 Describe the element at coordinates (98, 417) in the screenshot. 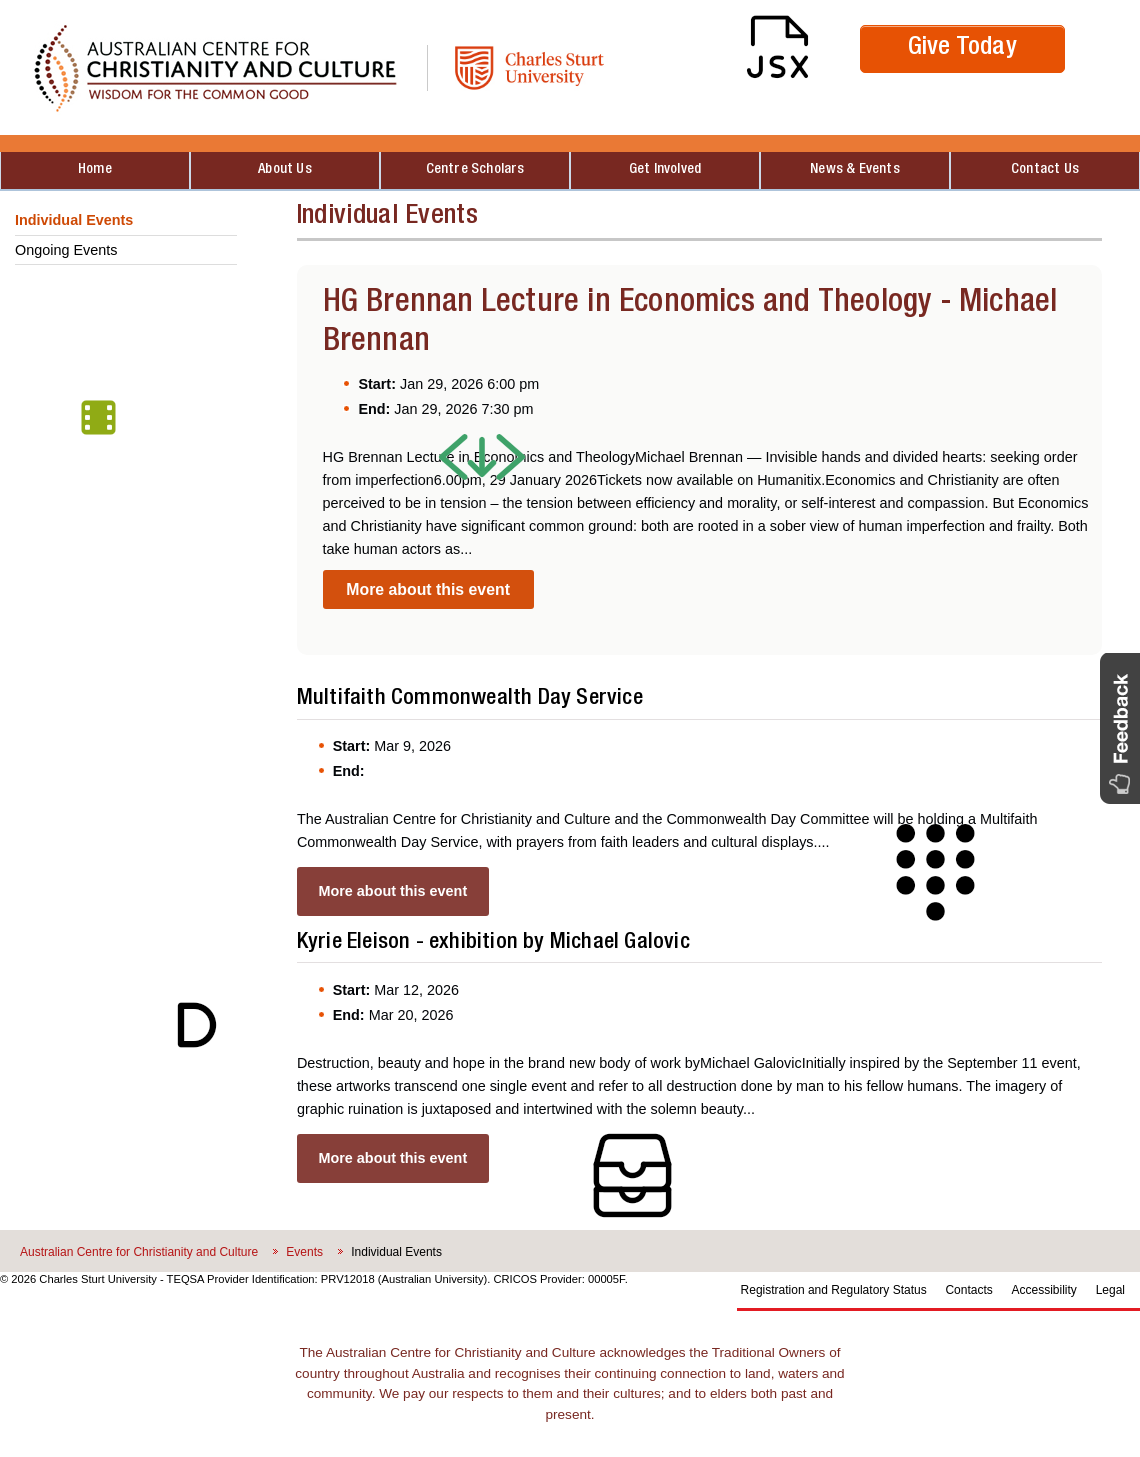

I see `view video or movie content` at that location.